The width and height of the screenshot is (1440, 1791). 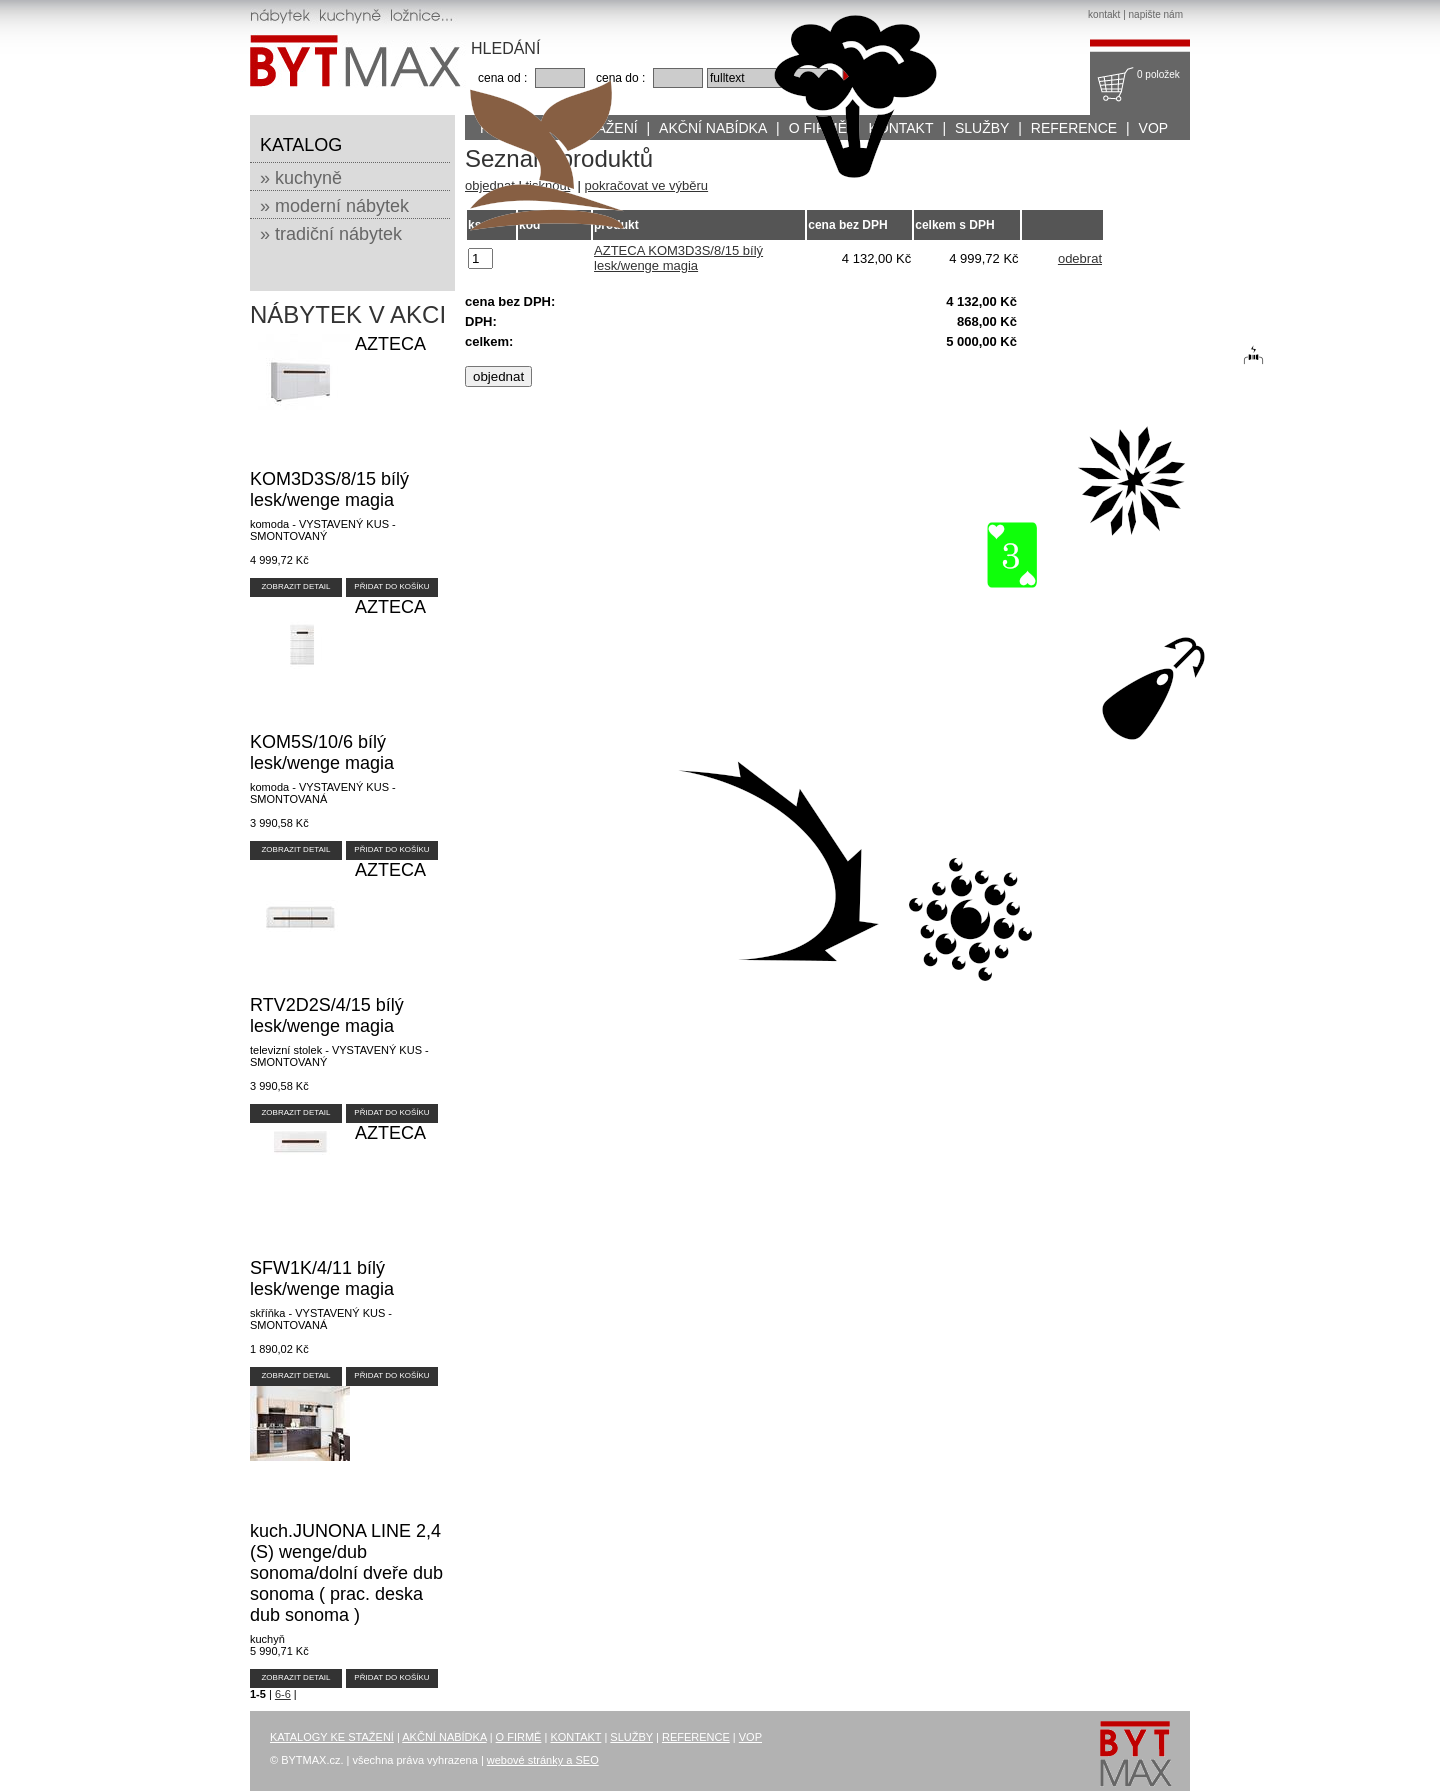 What do you see at coordinates (1012, 555) in the screenshot?
I see `play the three of hearts card` at bounding box center [1012, 555].